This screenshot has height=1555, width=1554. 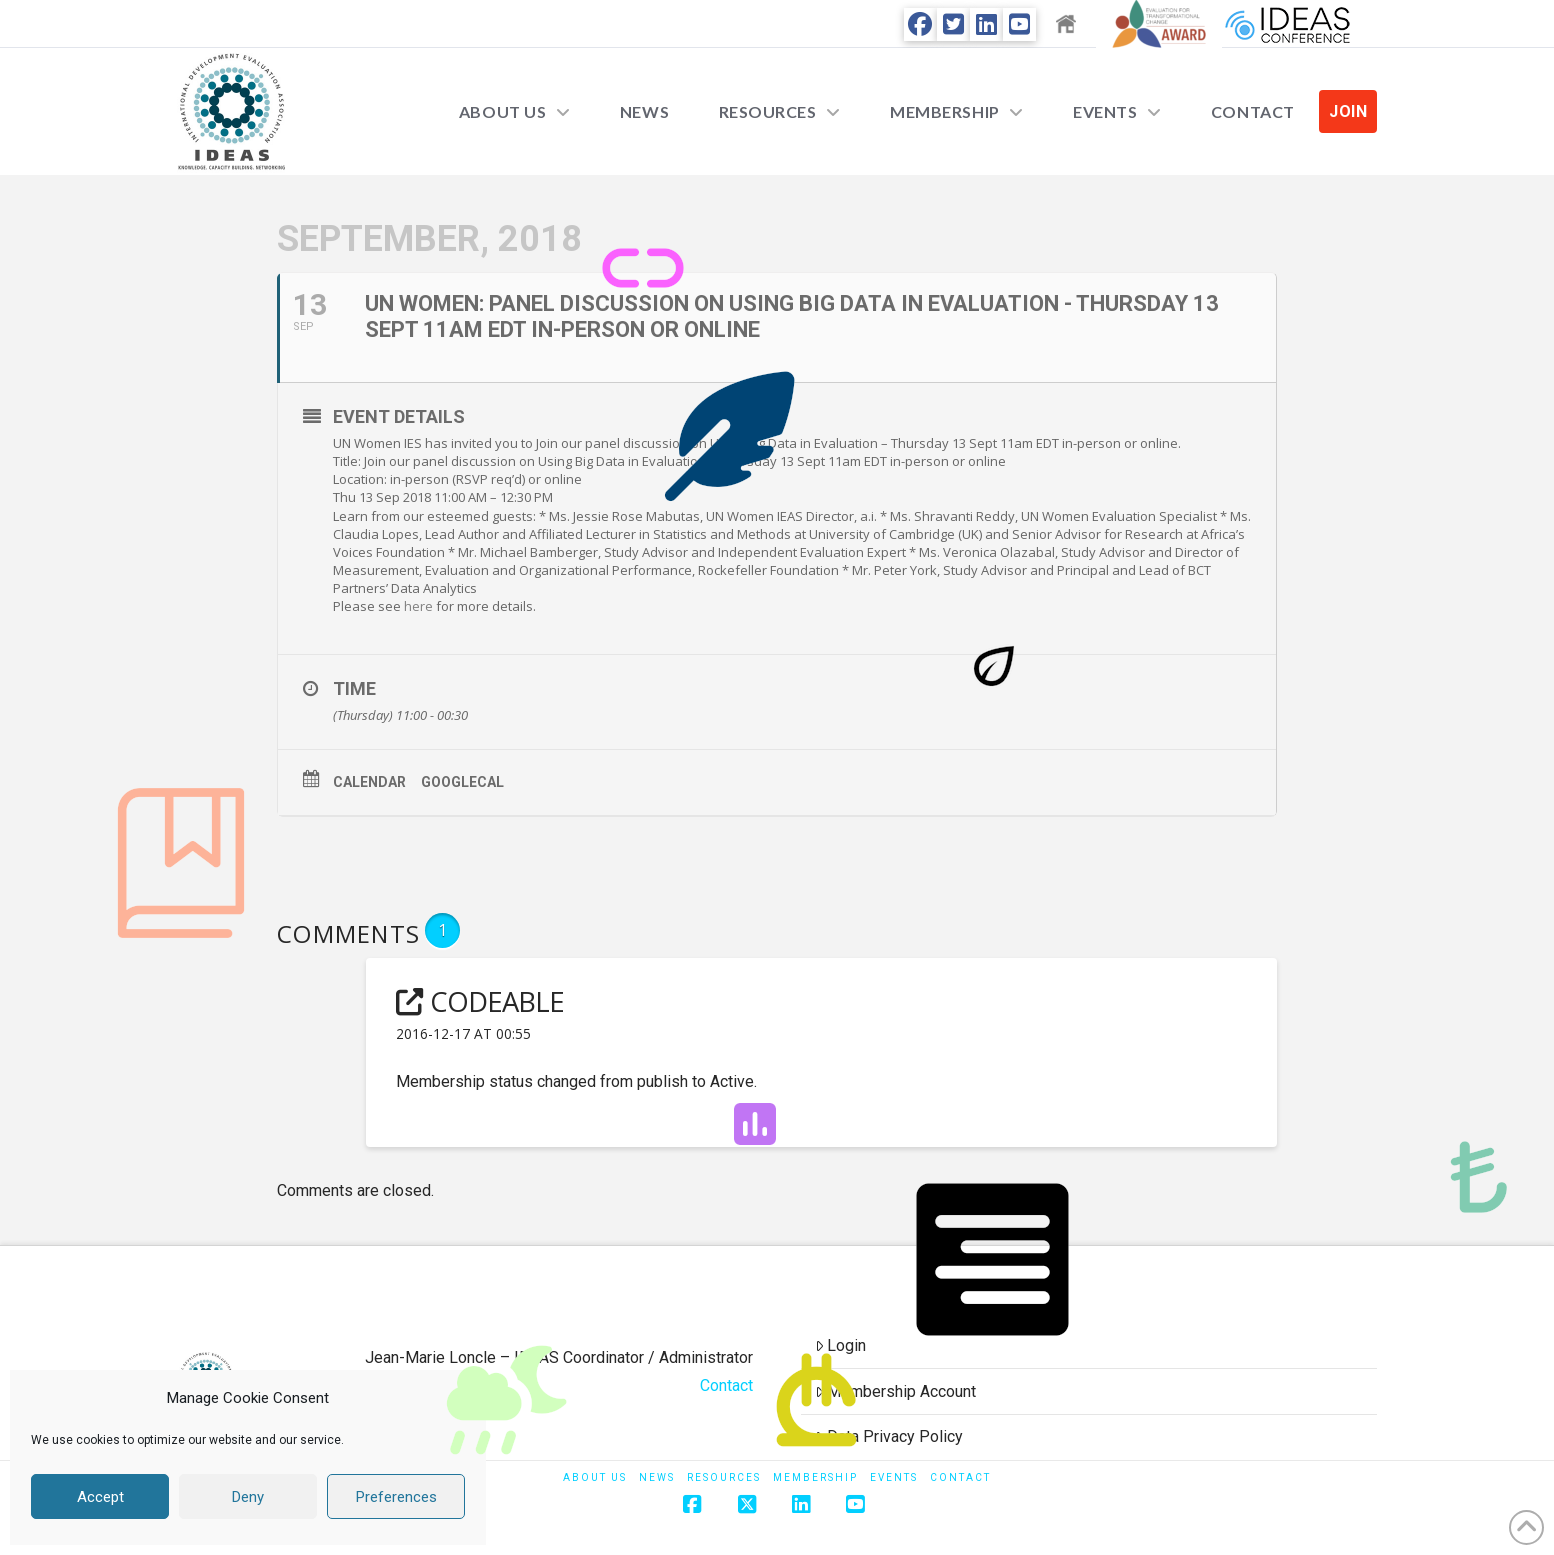 I want to click on indicates Georgian lari currency, so click(x=816, y=1406).